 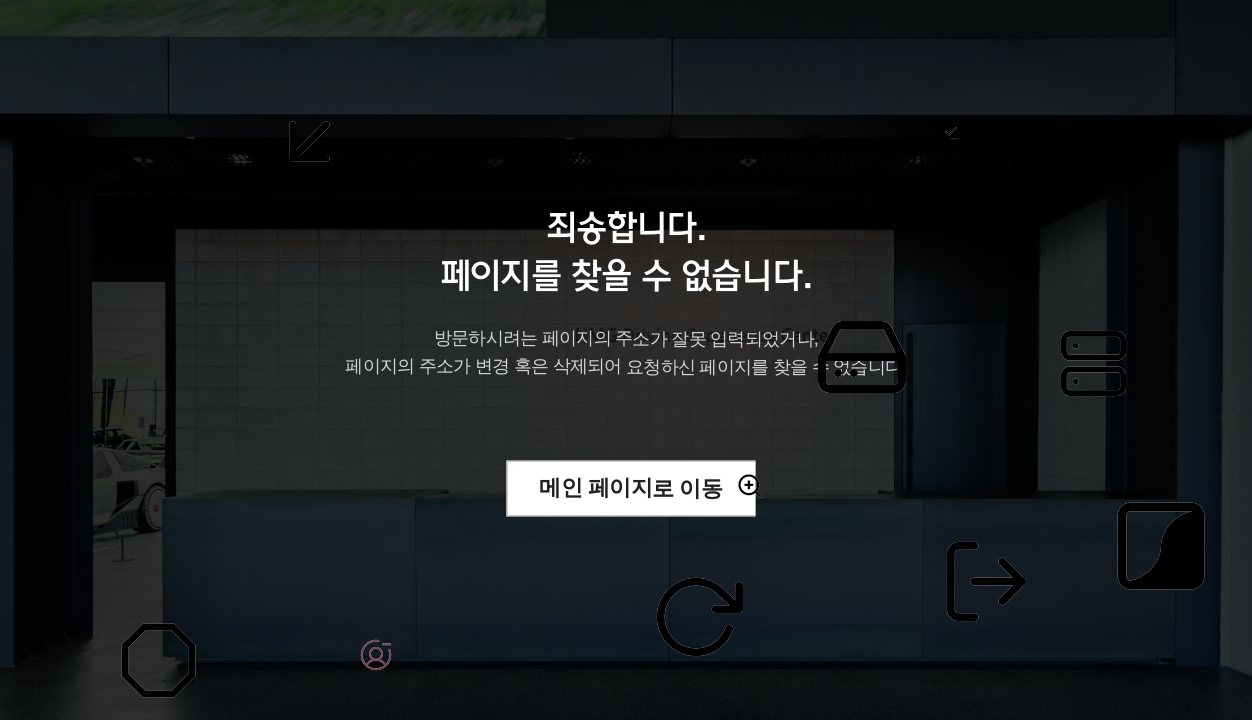 What do you see at coordinates (309, 141) in the screenshot?
I see `navigate to bottom-left corner` at bounding box center [309, 141].